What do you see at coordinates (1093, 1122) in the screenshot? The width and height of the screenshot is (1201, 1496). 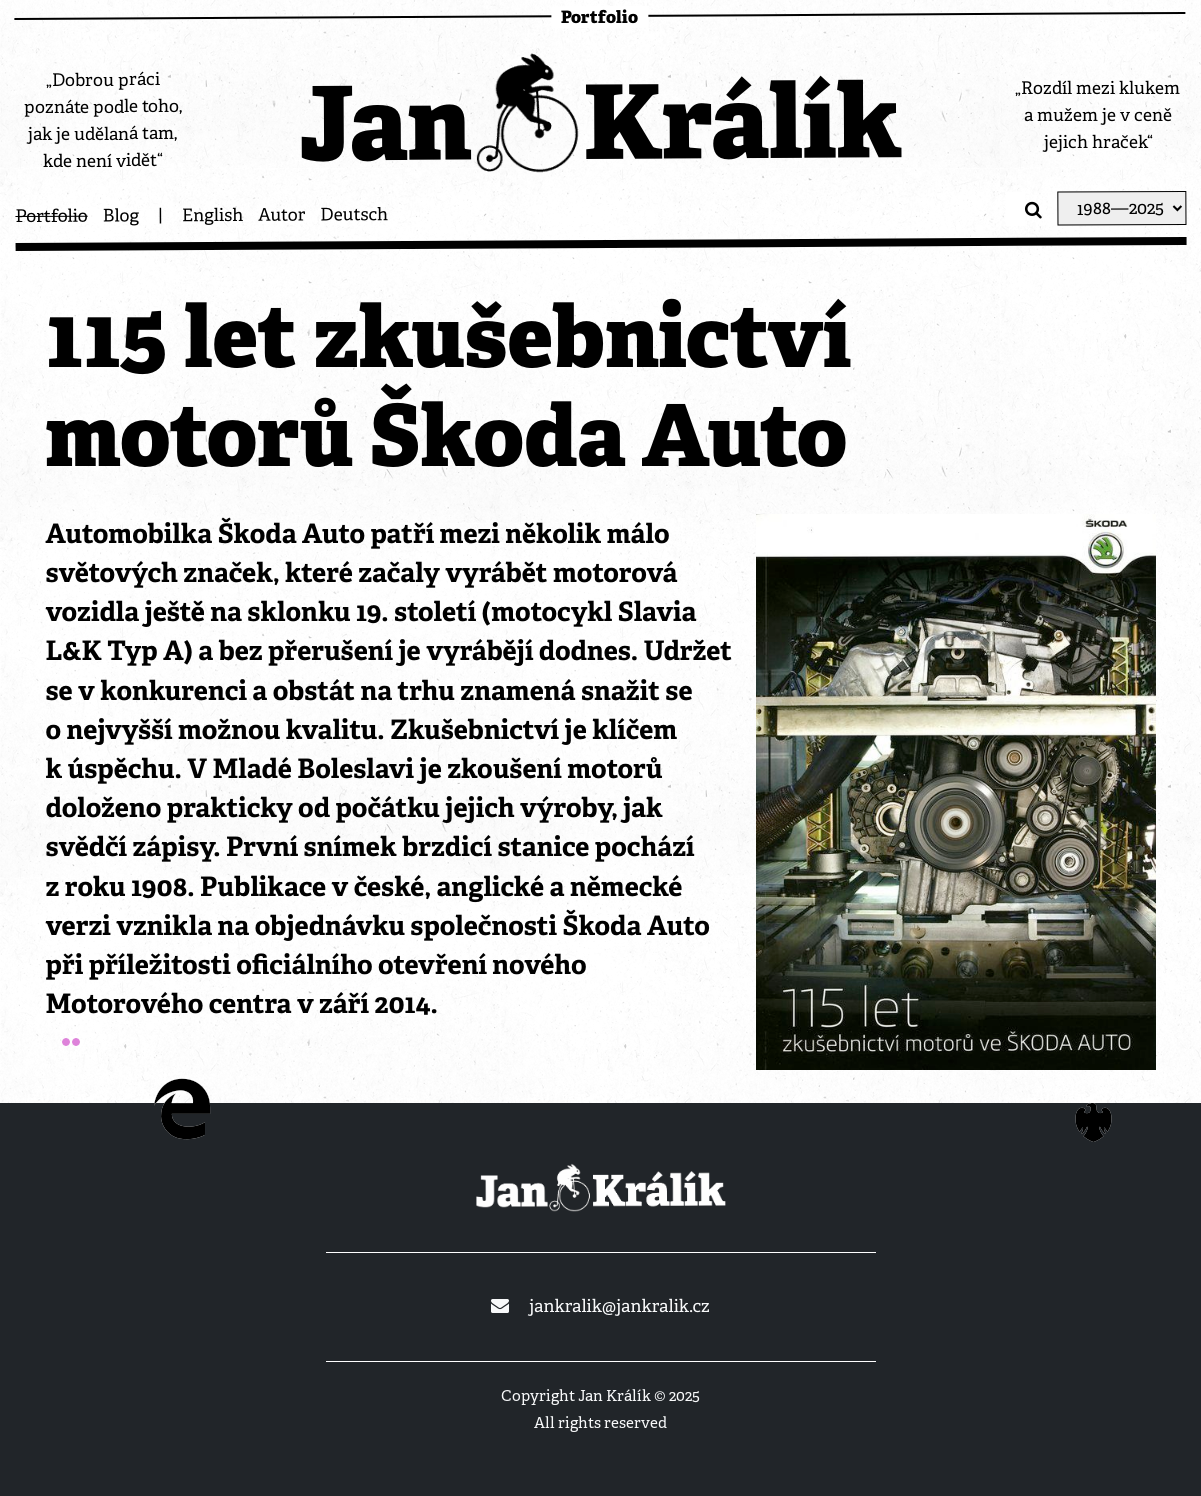 I see `open the Barclays banking app` at bounding box center [1093, 1122].